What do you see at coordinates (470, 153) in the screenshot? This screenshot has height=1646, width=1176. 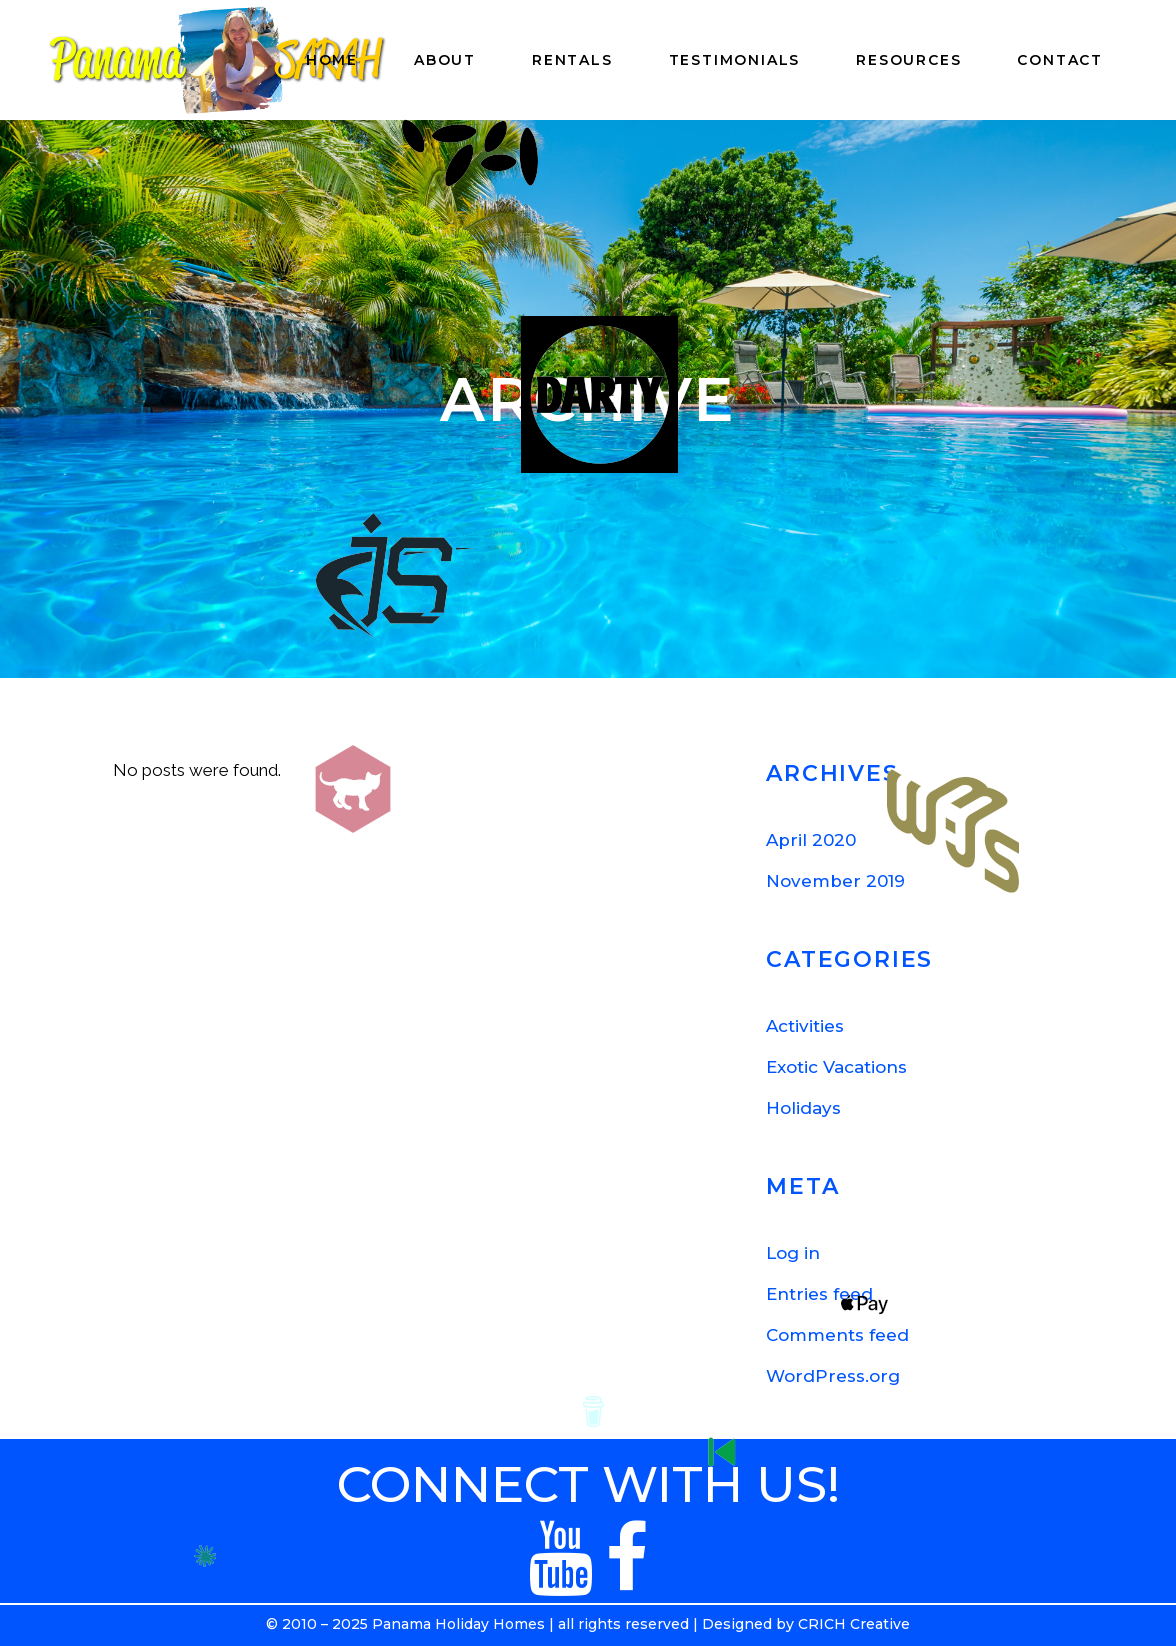 I see `cycling '74 company logo` at bounding box center [470, 153].